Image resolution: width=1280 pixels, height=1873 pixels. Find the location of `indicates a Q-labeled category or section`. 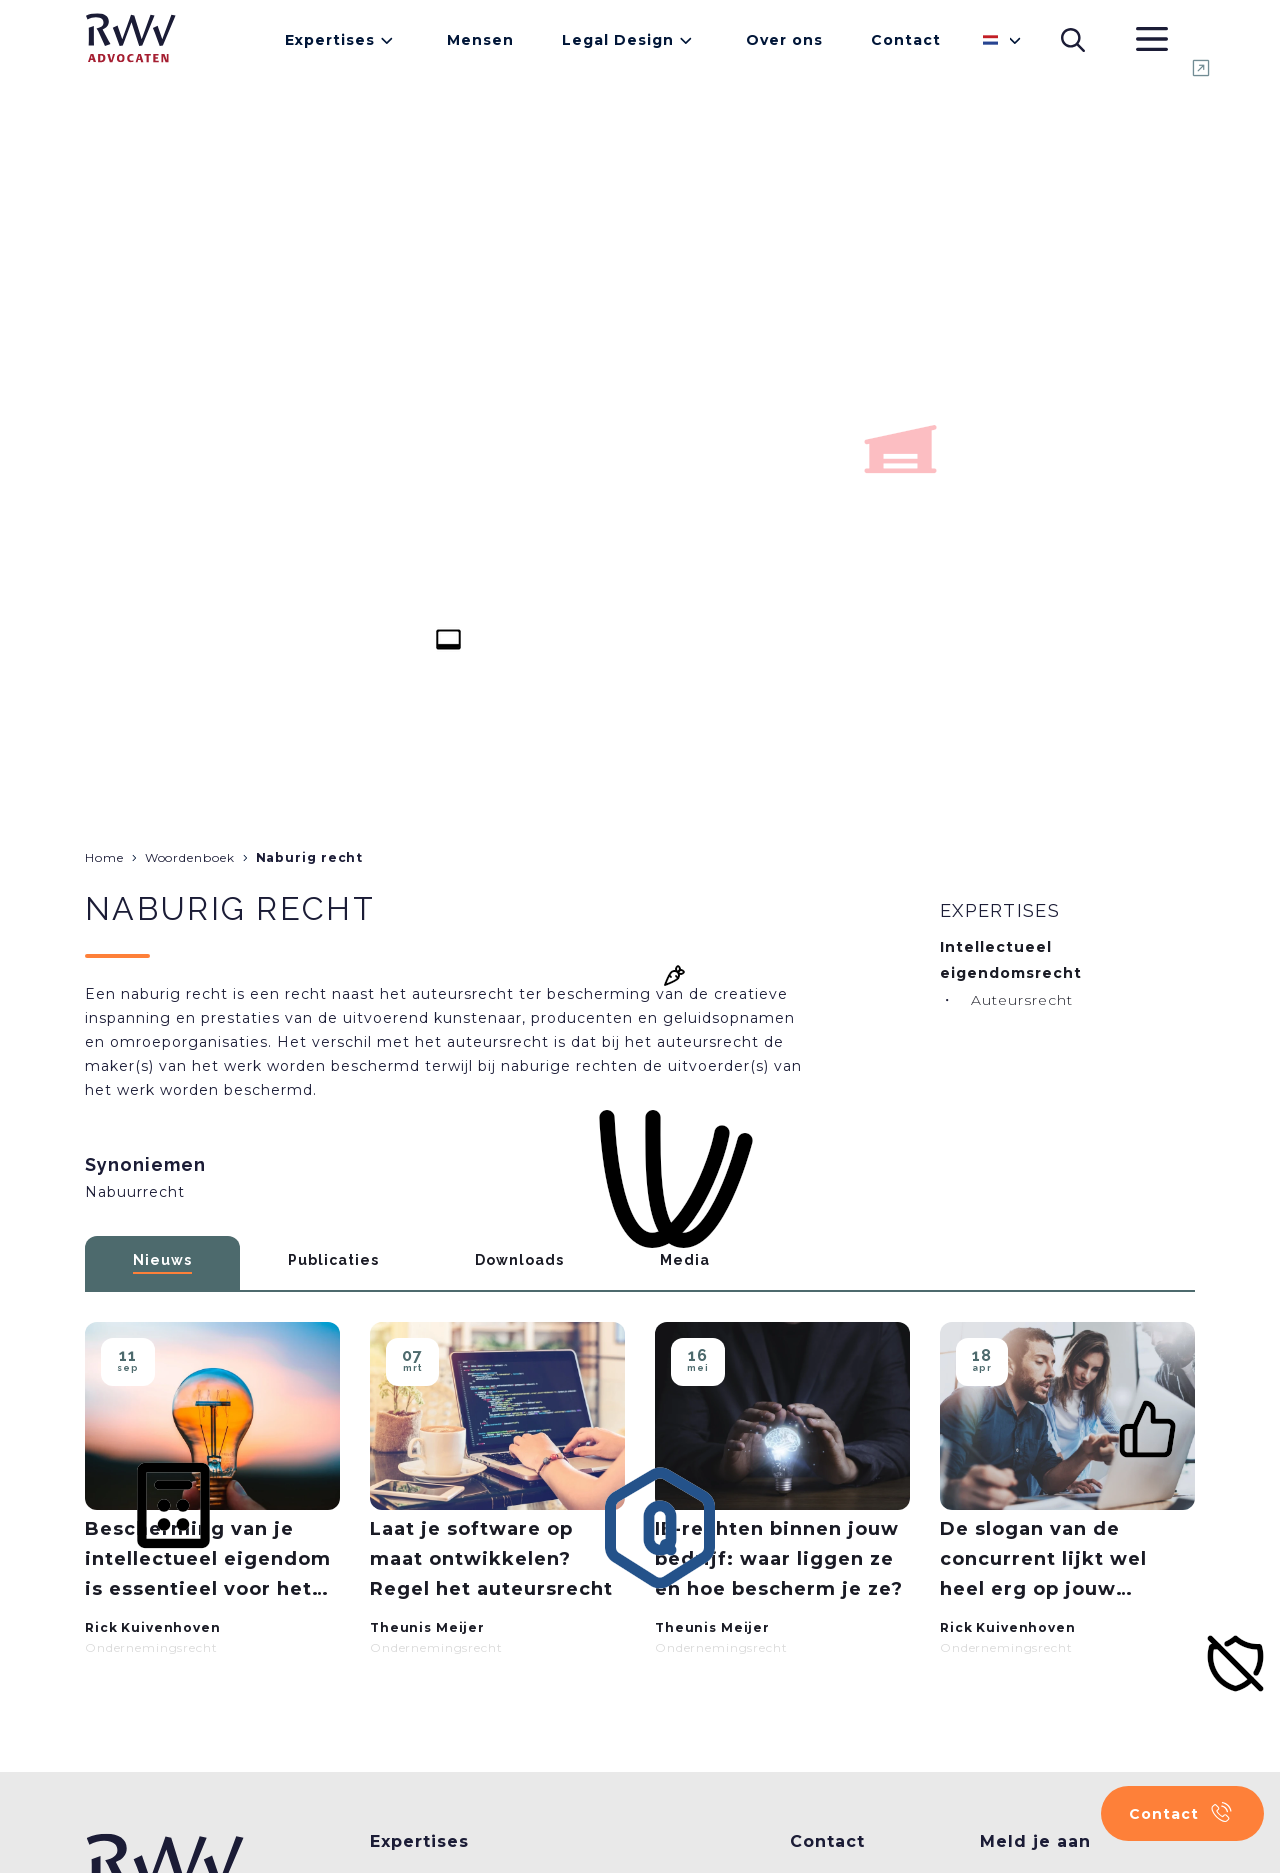

indicates a Q-labeled category or section is located at coordinates (660, 1528).